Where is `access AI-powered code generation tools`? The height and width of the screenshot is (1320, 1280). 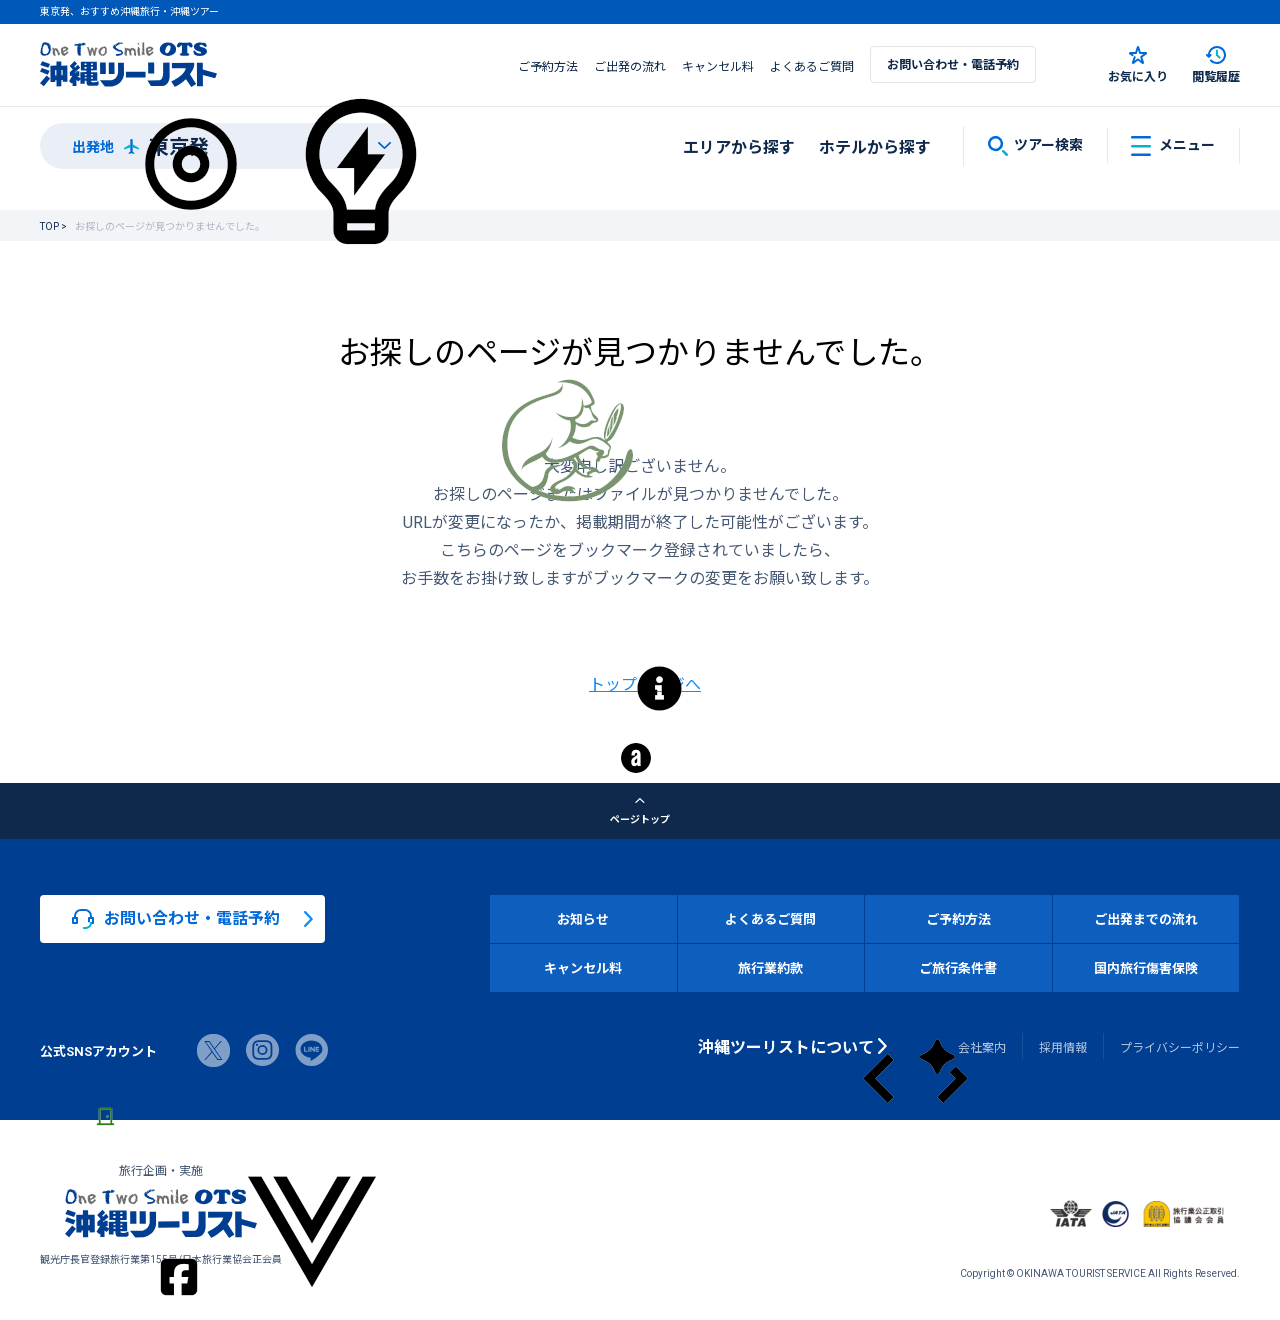
access AI-powered code generation tools is located at coordinates (915, 1078).